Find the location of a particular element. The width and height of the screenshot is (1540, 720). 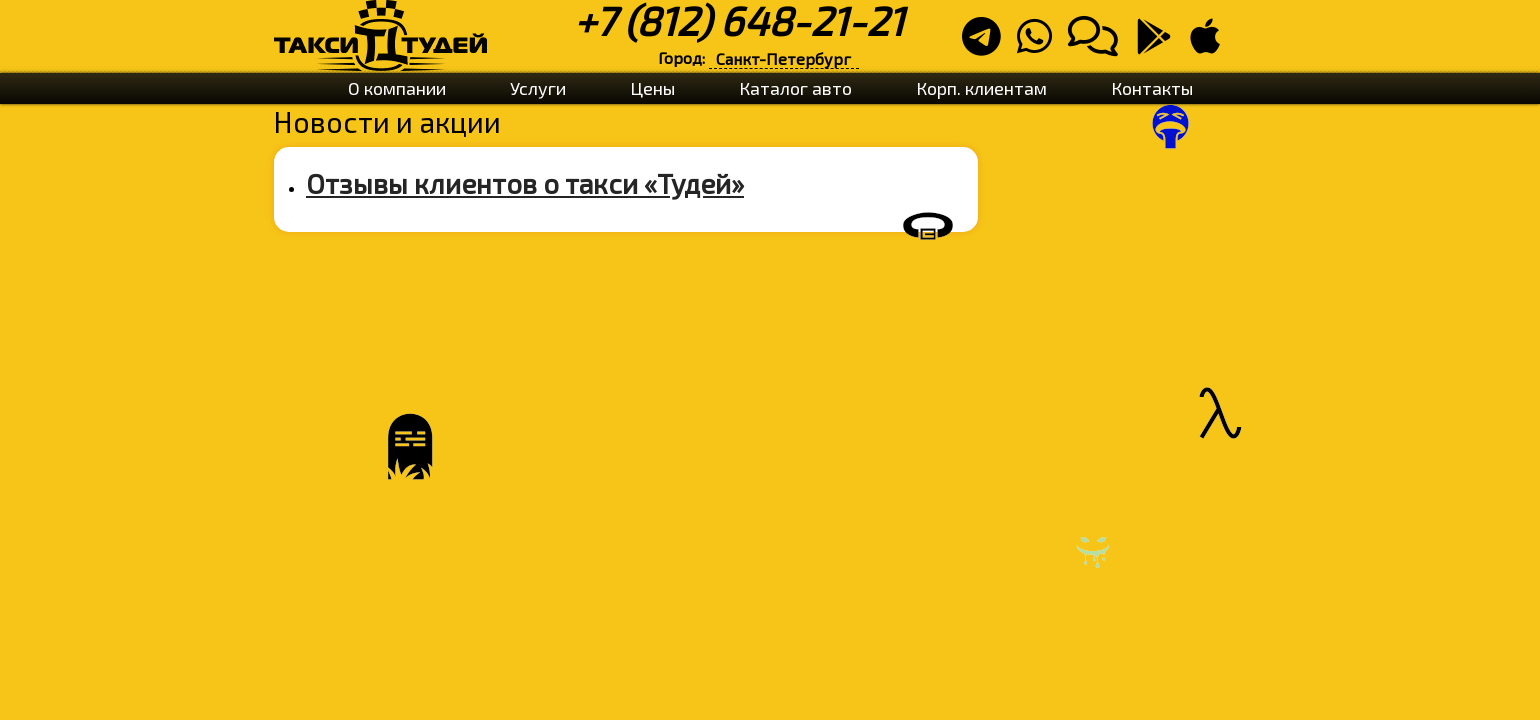

indicates nausea or sickness status effect is located at coordinates (1170, 126).